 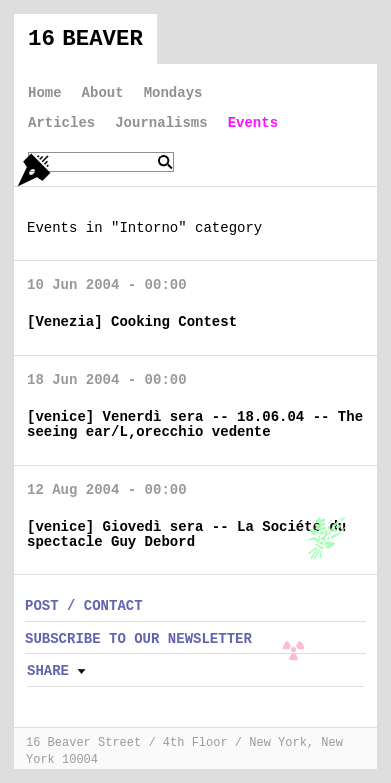 I want to click on view collected herbs or botanical items, so click(x=325, y=538).